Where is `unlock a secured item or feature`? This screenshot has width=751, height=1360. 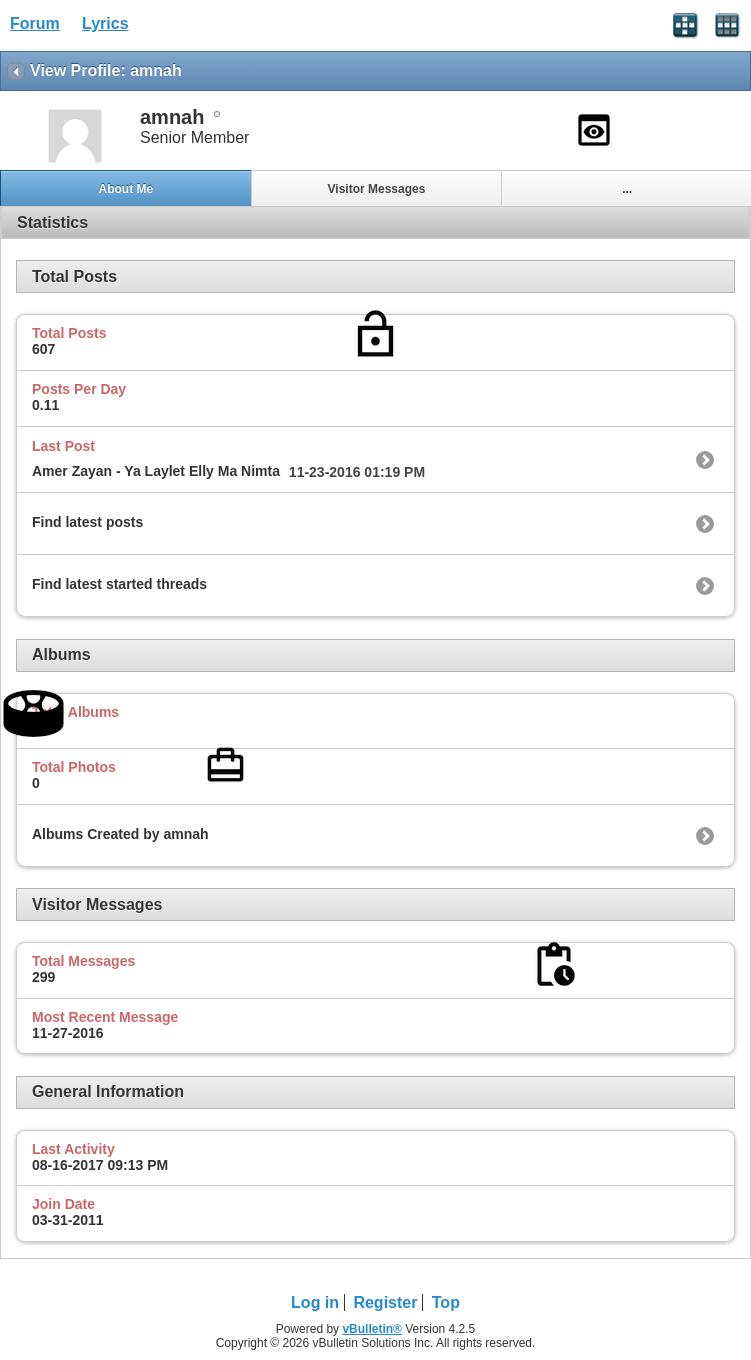 unlock a secured item or feature is located at coordinates (375, 334).